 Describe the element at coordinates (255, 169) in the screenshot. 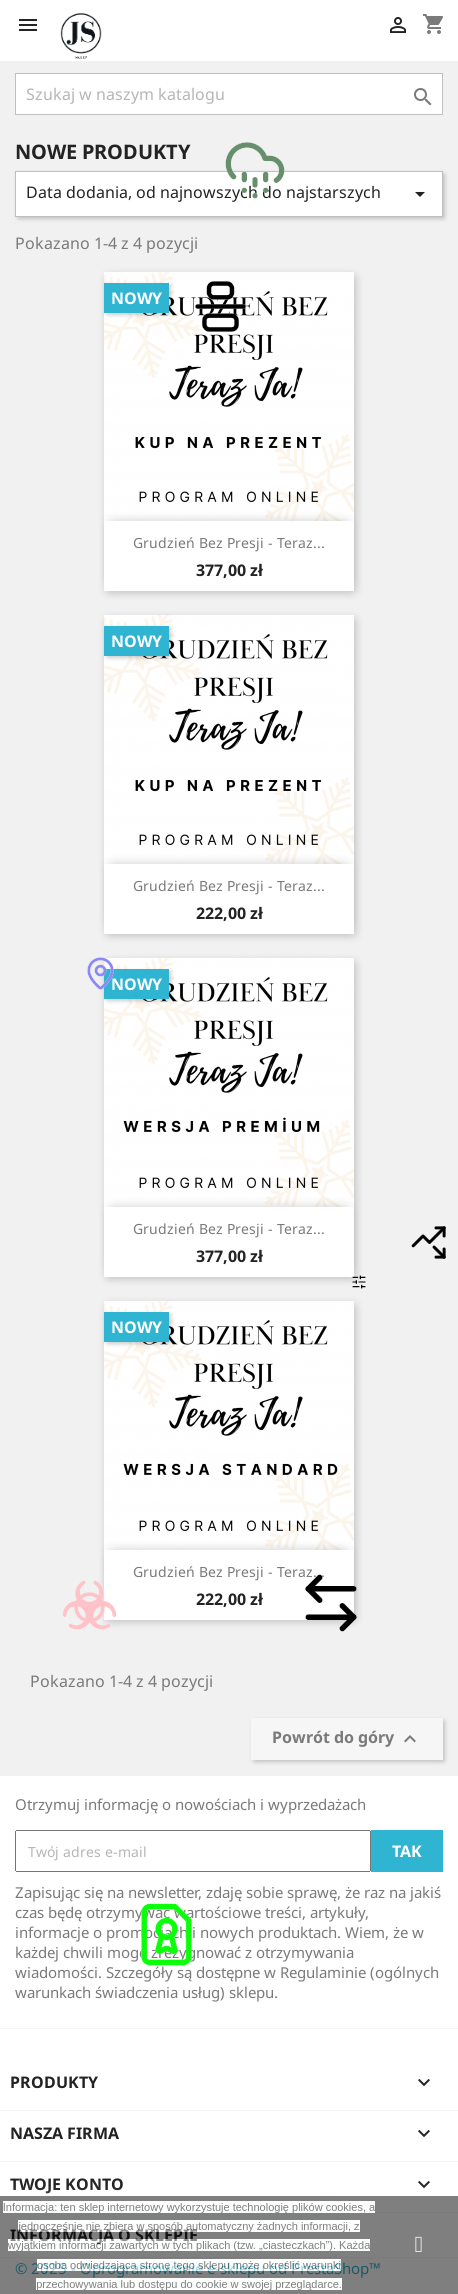

I see `indicates hail weather conditions` at that location.